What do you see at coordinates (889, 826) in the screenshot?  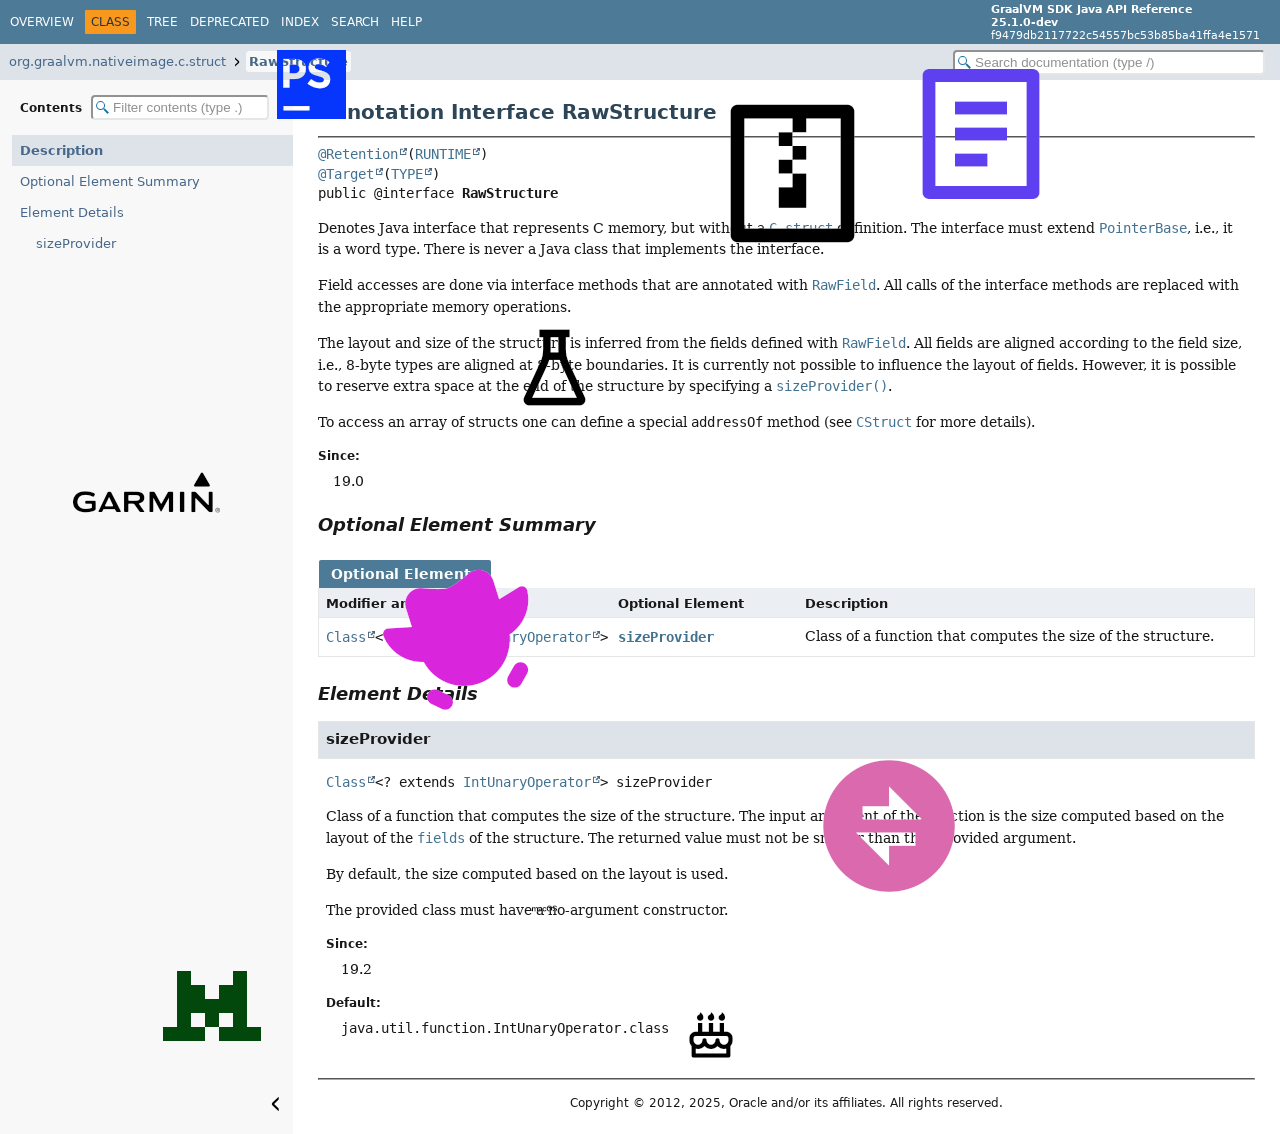 I see `exchange or swap currencies` at bounding box center [889, 826].